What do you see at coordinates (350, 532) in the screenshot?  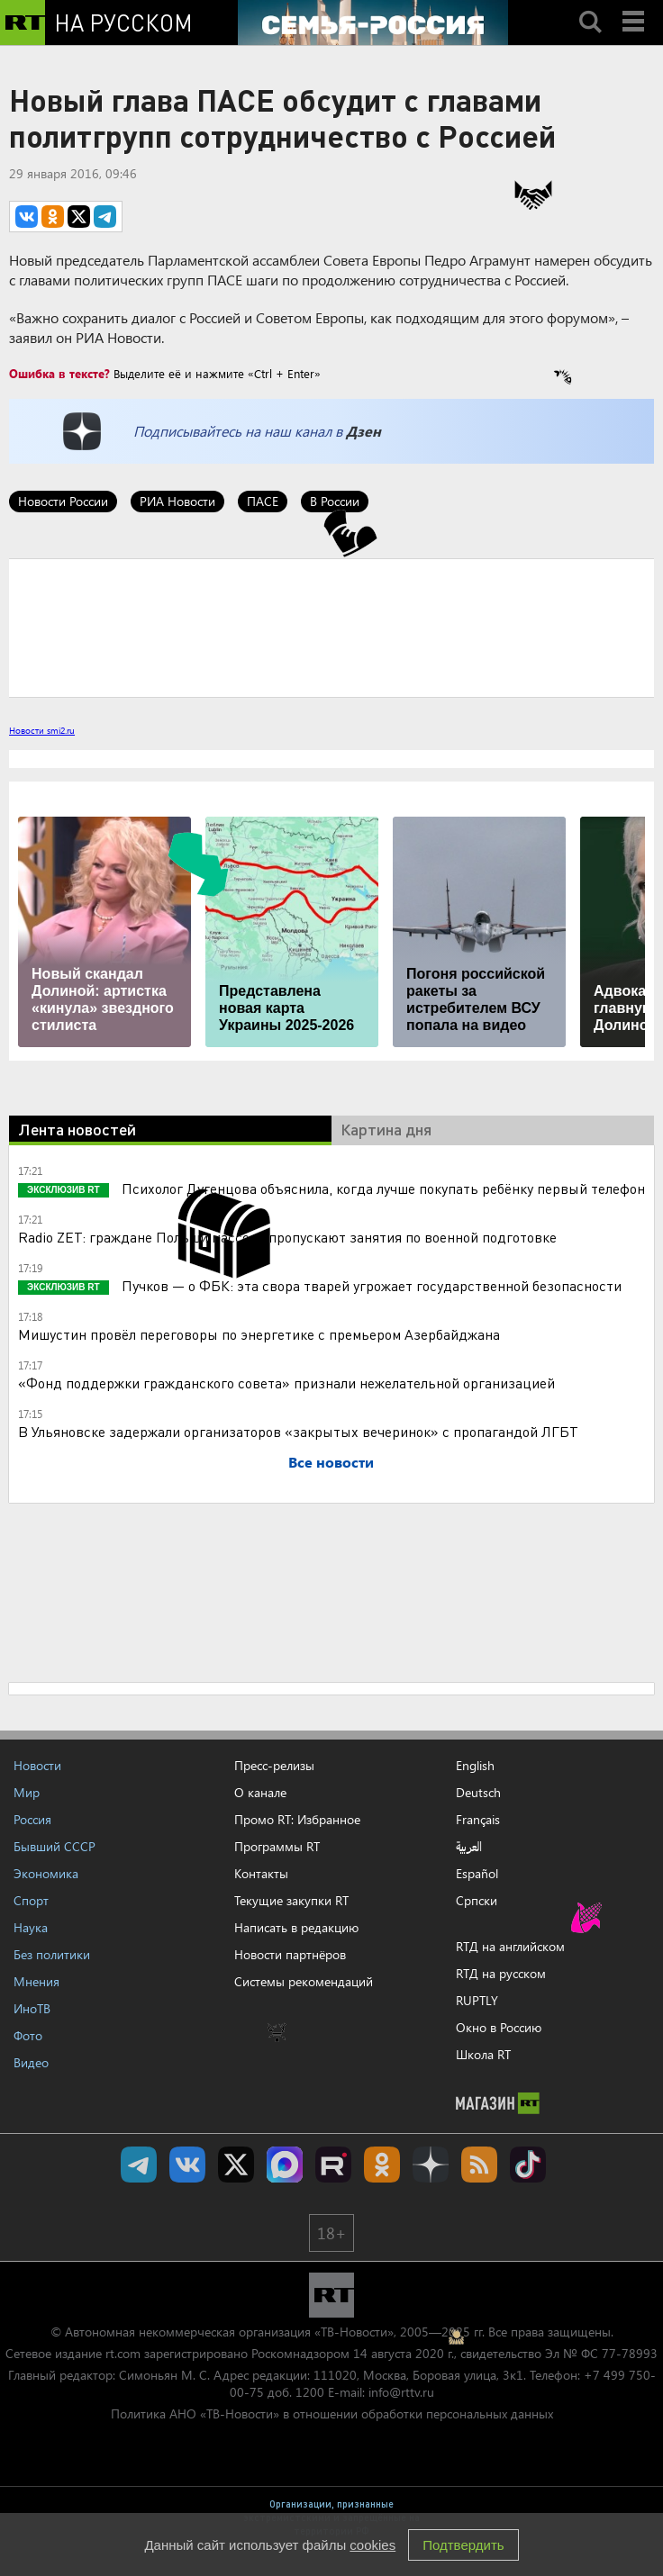 I see `indicates walking or movement ability` at bounding box center [350, 532].